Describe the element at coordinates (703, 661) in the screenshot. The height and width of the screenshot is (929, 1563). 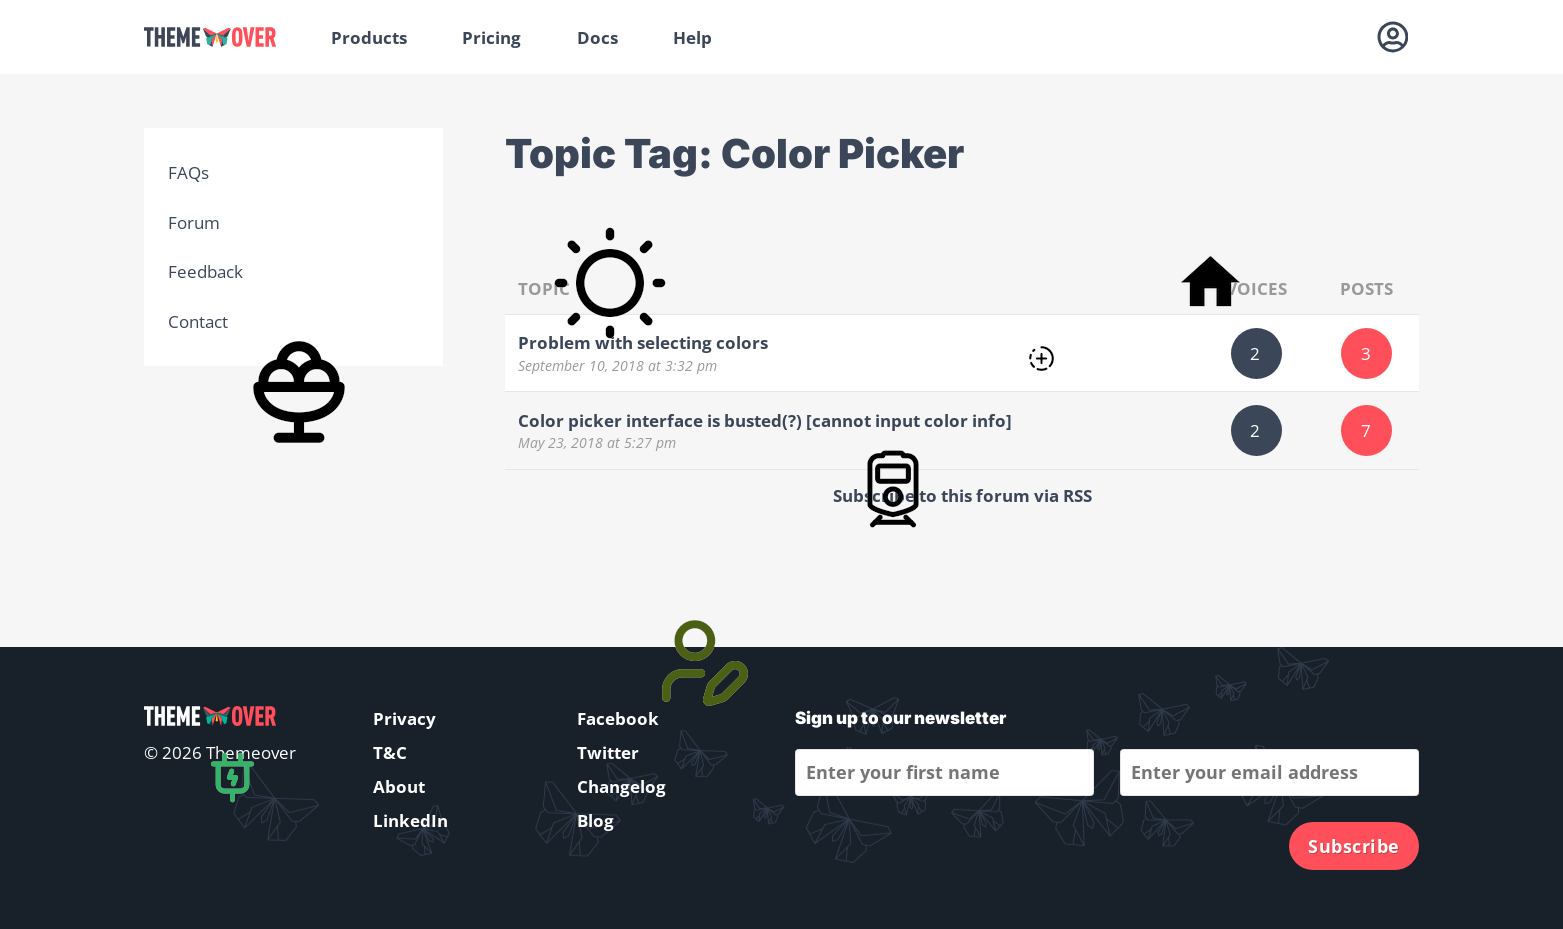
I see `edit your profile` at that location.